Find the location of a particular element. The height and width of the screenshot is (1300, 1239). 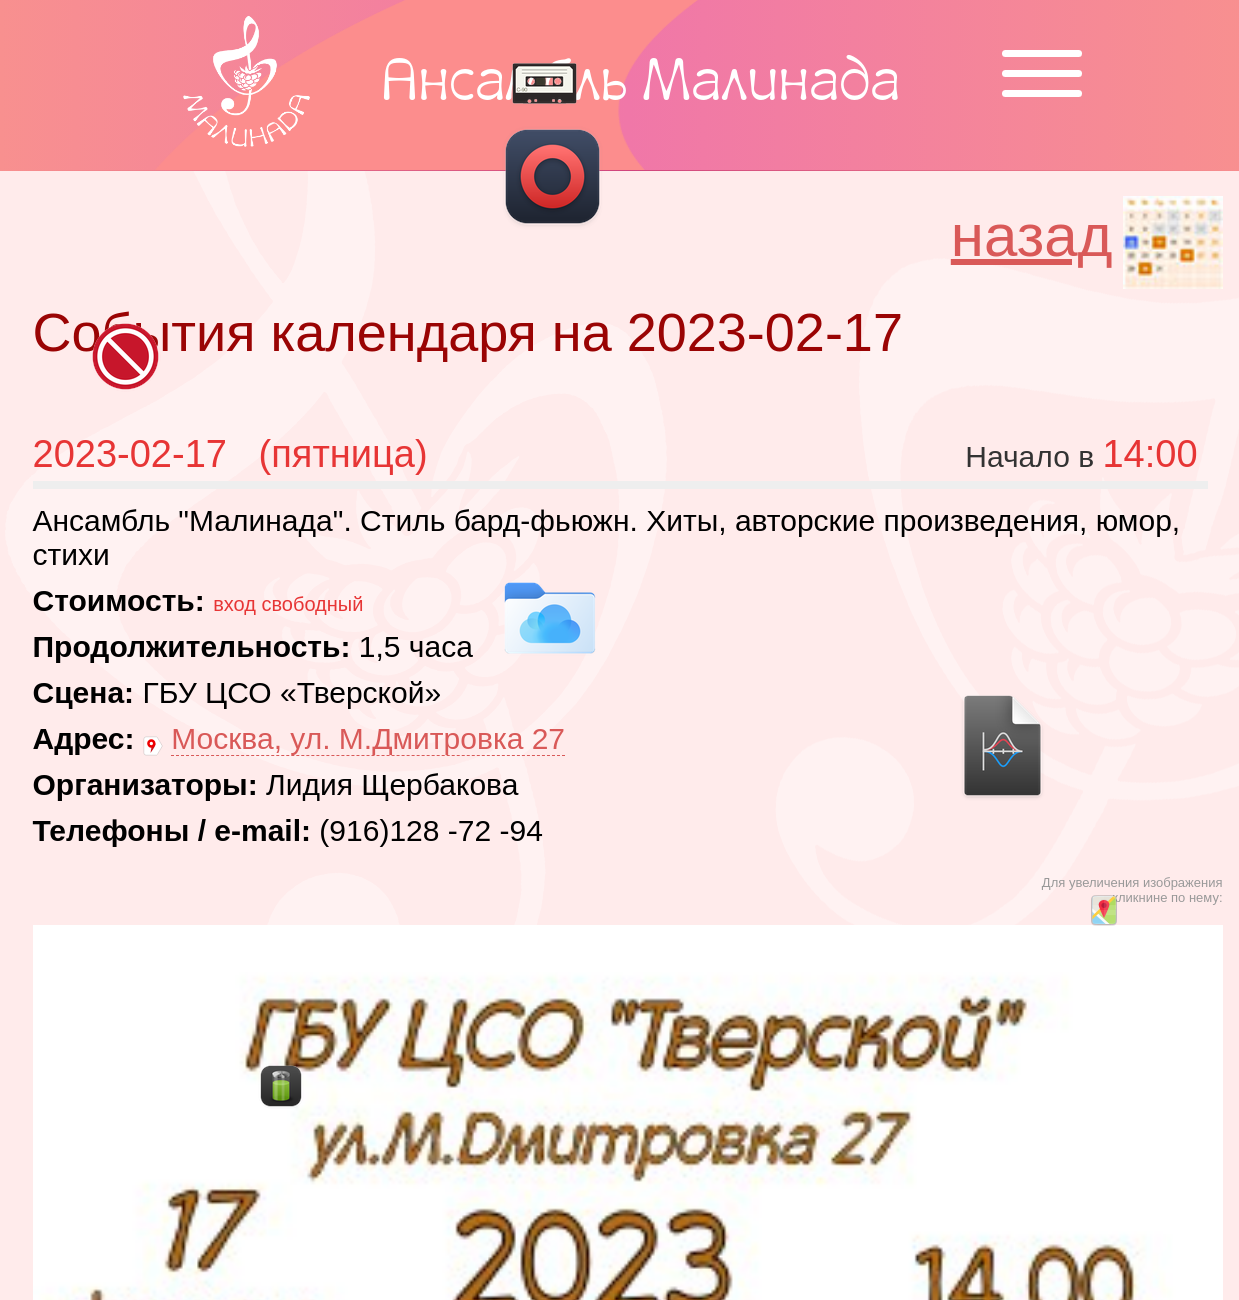

open power management settings is located at coordinates (281, 1086).